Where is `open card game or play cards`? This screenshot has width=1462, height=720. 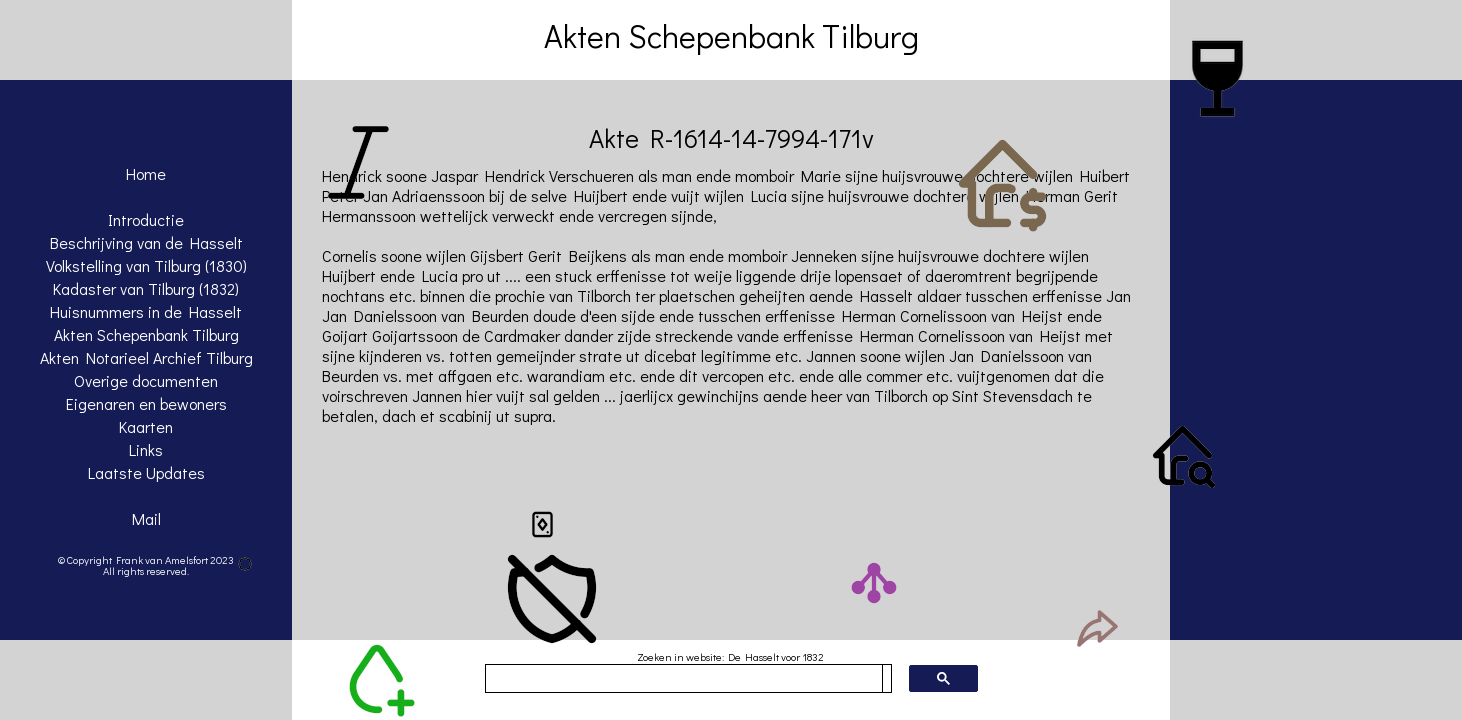 open card game or play cards is located at coordinates (542, 524).